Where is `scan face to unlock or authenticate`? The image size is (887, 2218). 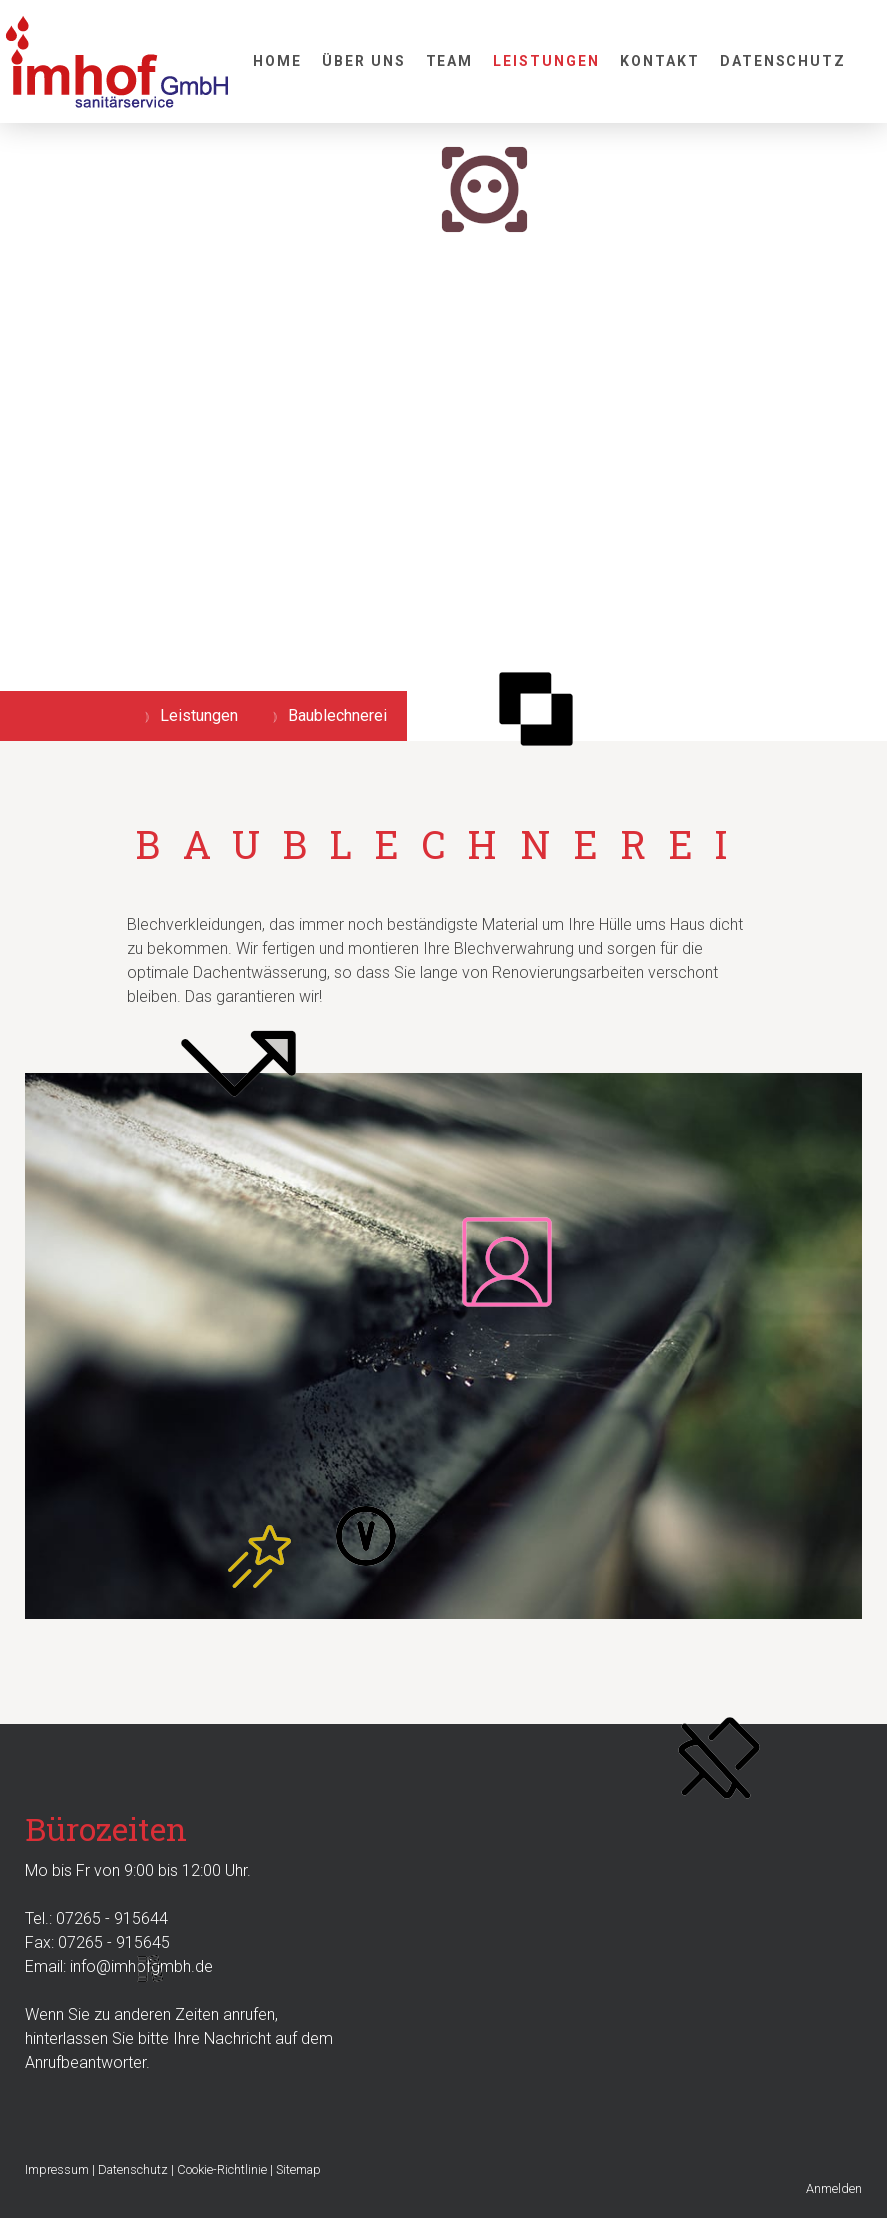
scan face to unlock or authenticate is located at coordinates (484, 189).